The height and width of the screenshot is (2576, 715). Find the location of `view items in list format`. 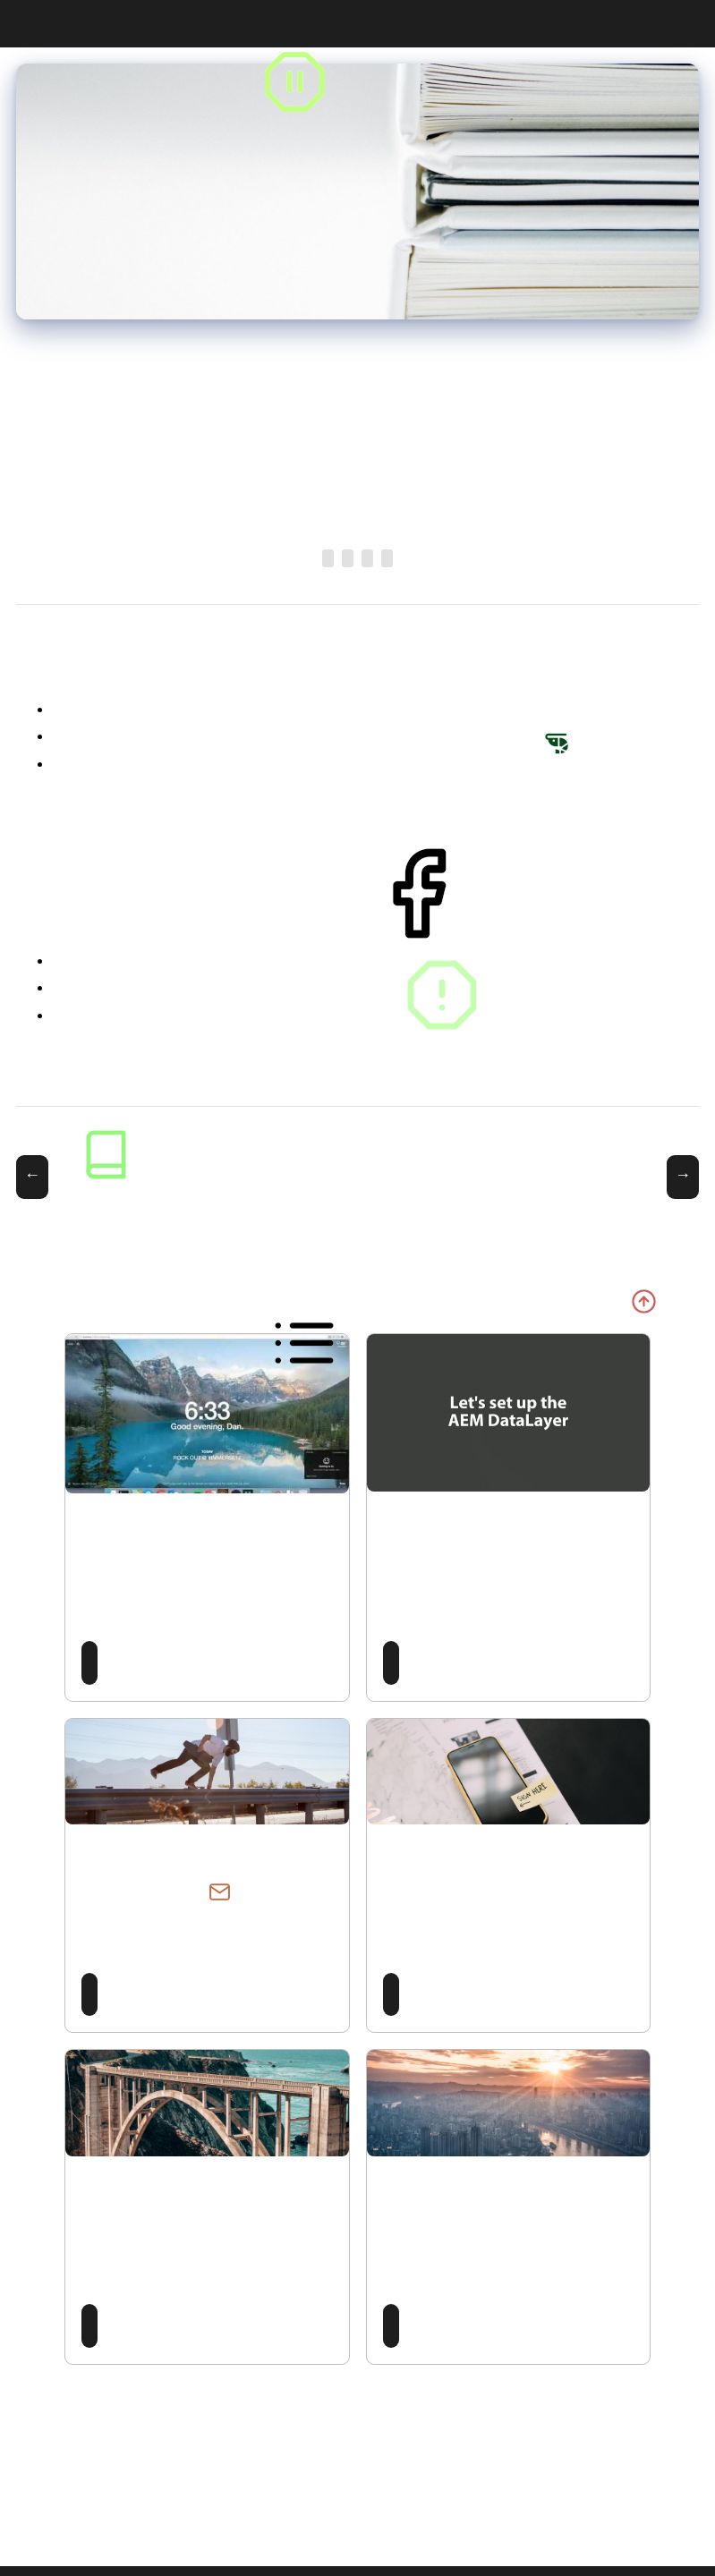

view items in list format is located at coordinates (304, 1343).